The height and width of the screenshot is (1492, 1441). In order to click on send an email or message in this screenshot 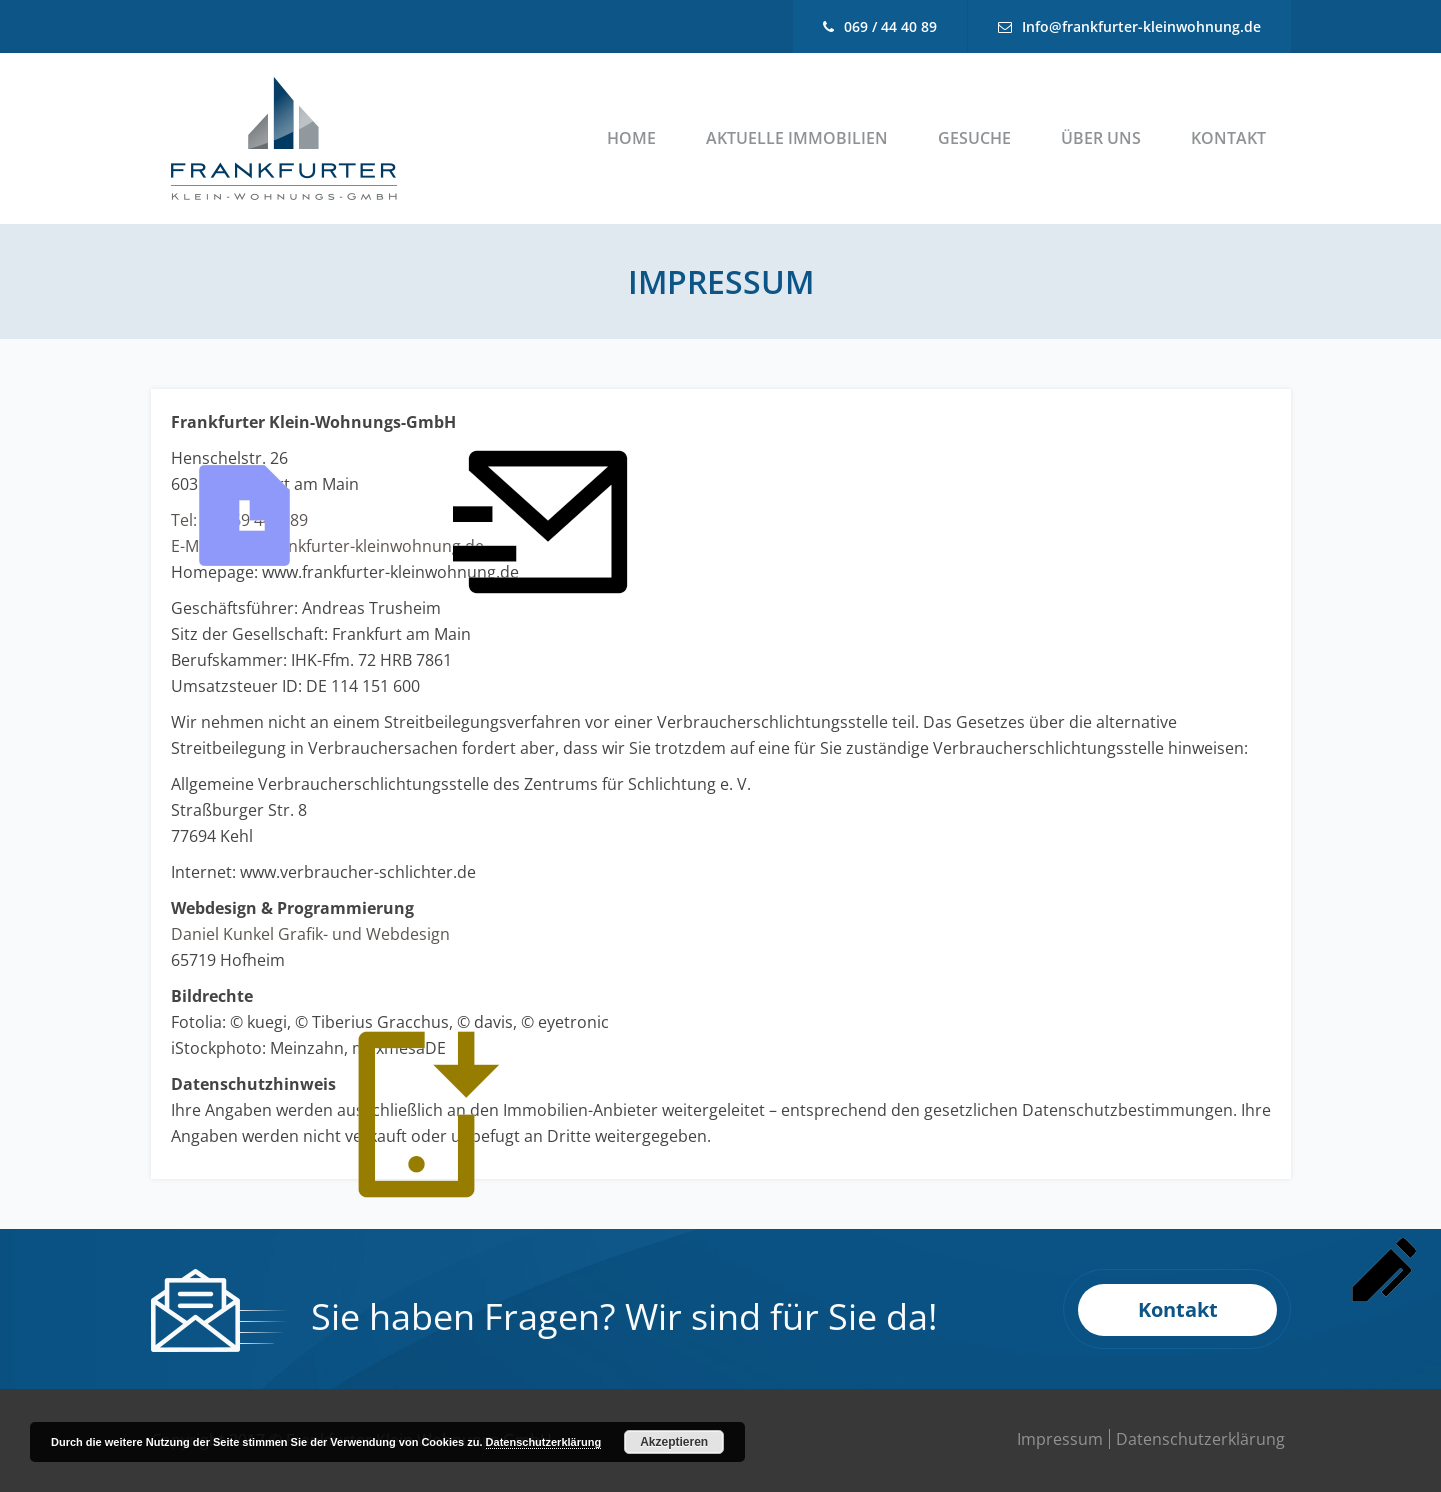, I will do `click(548, 522)`.